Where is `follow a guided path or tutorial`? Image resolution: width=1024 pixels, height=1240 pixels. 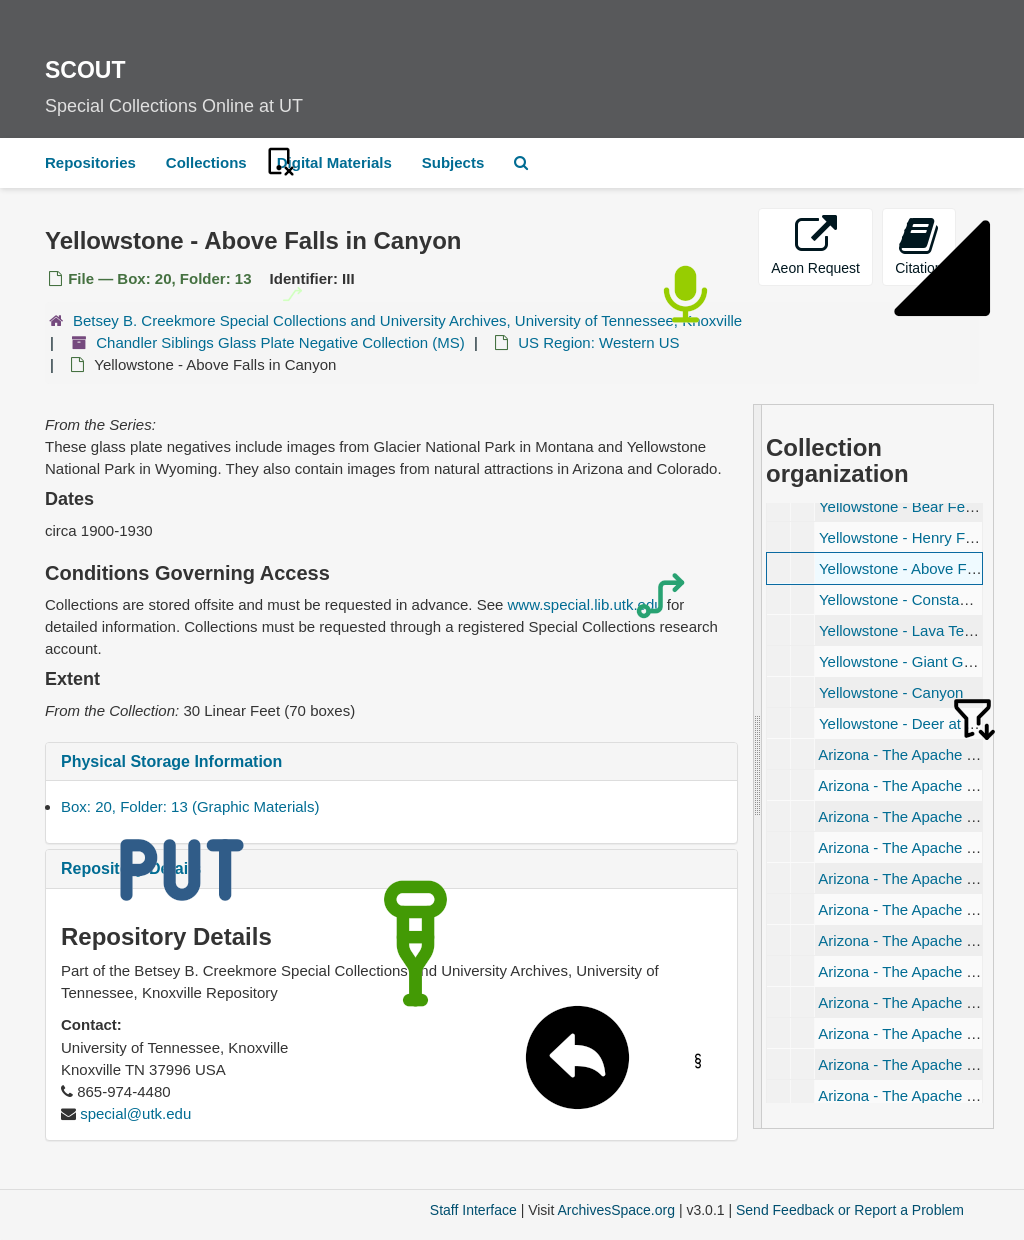 follow a guided path or tutorial is located at coordinates (660, 594).